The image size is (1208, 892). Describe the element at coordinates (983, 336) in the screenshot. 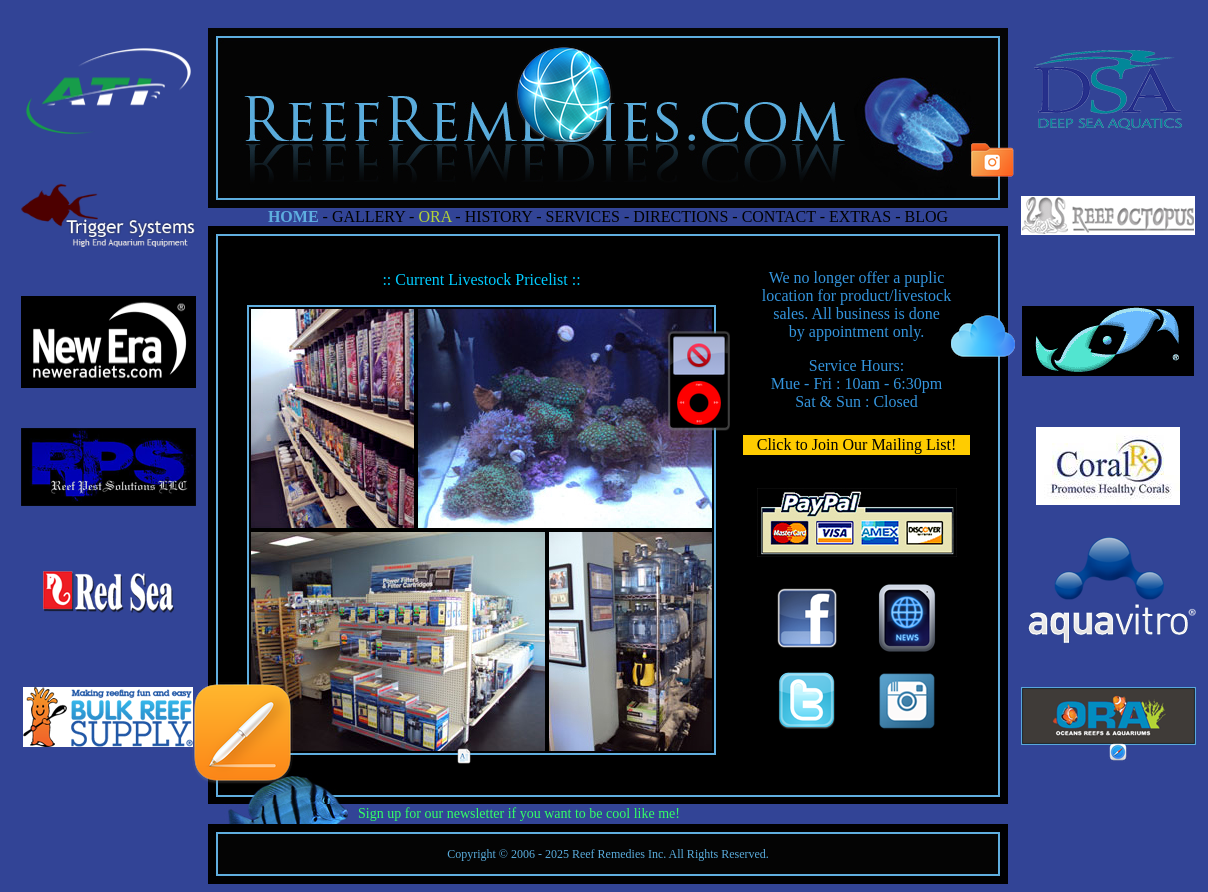

I see `open iCloud Drive to access cloud-synced files` at that location.